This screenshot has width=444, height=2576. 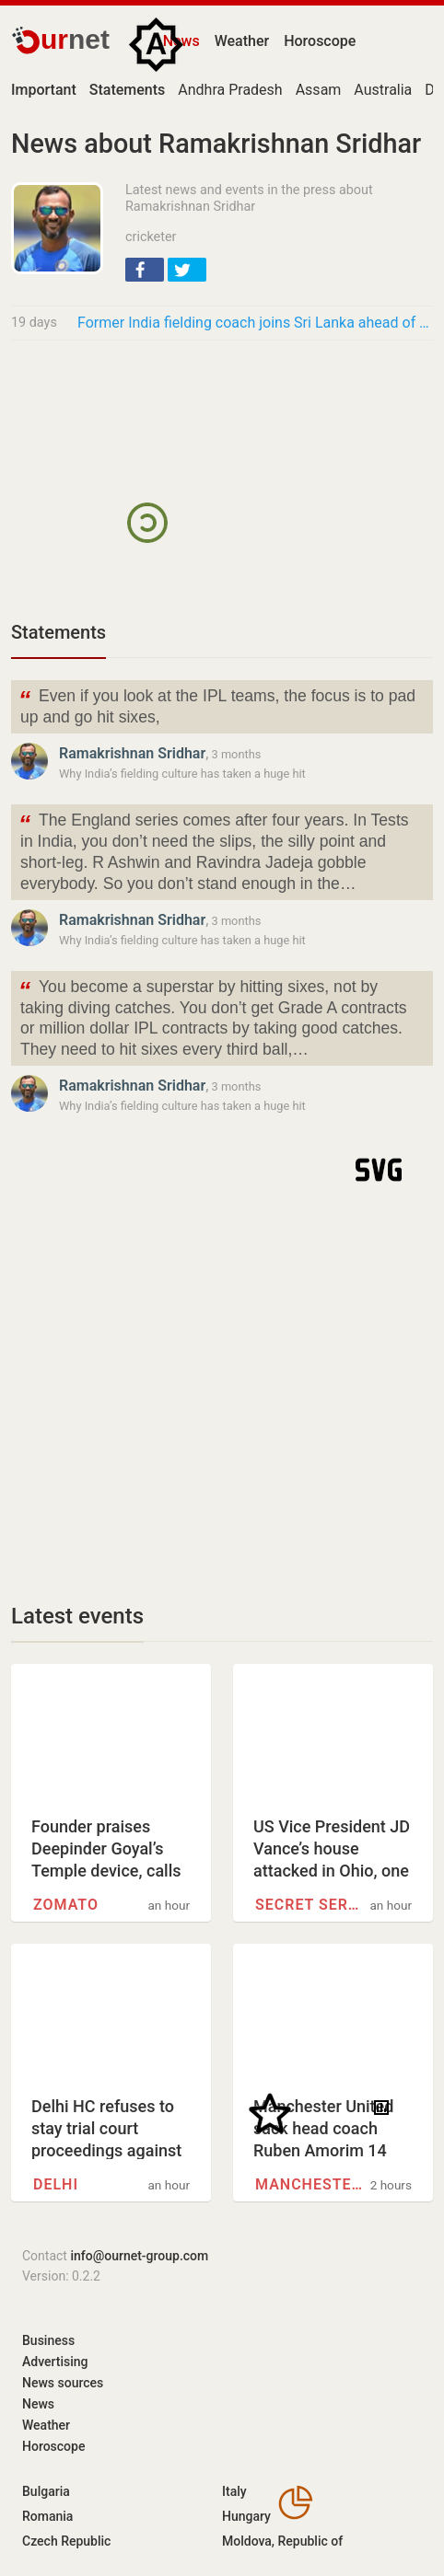 I want to click on indicates copyleft licensing for content or software, so click(x=147, y=523).